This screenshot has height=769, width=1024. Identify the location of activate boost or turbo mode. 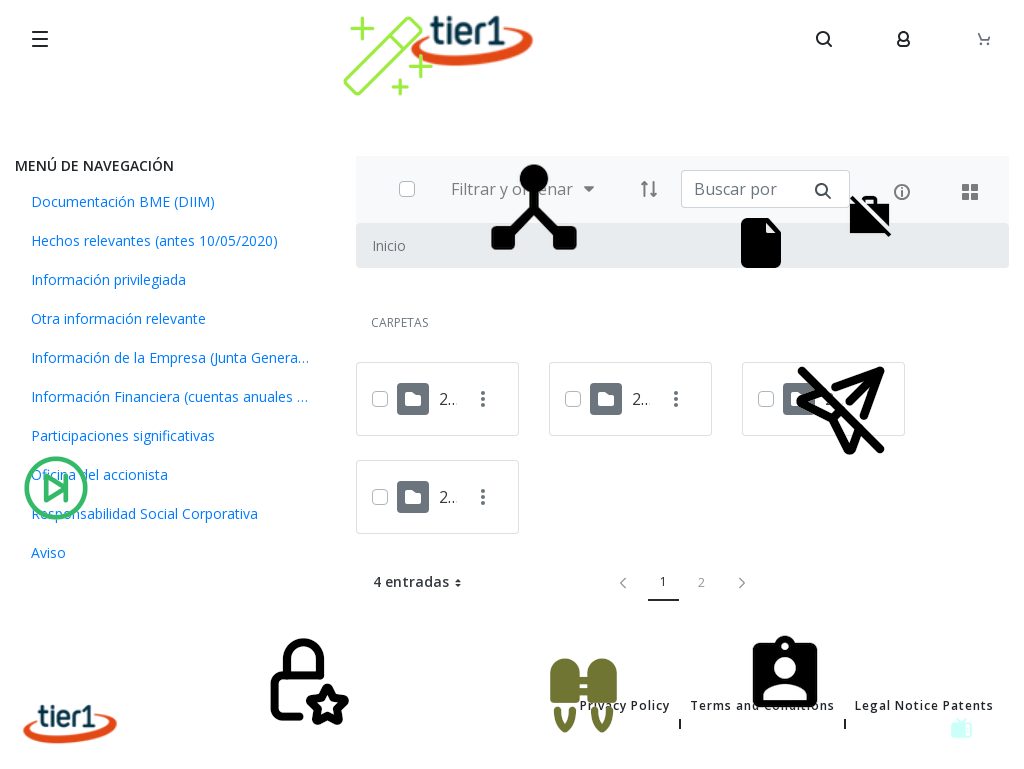
(583, 695).